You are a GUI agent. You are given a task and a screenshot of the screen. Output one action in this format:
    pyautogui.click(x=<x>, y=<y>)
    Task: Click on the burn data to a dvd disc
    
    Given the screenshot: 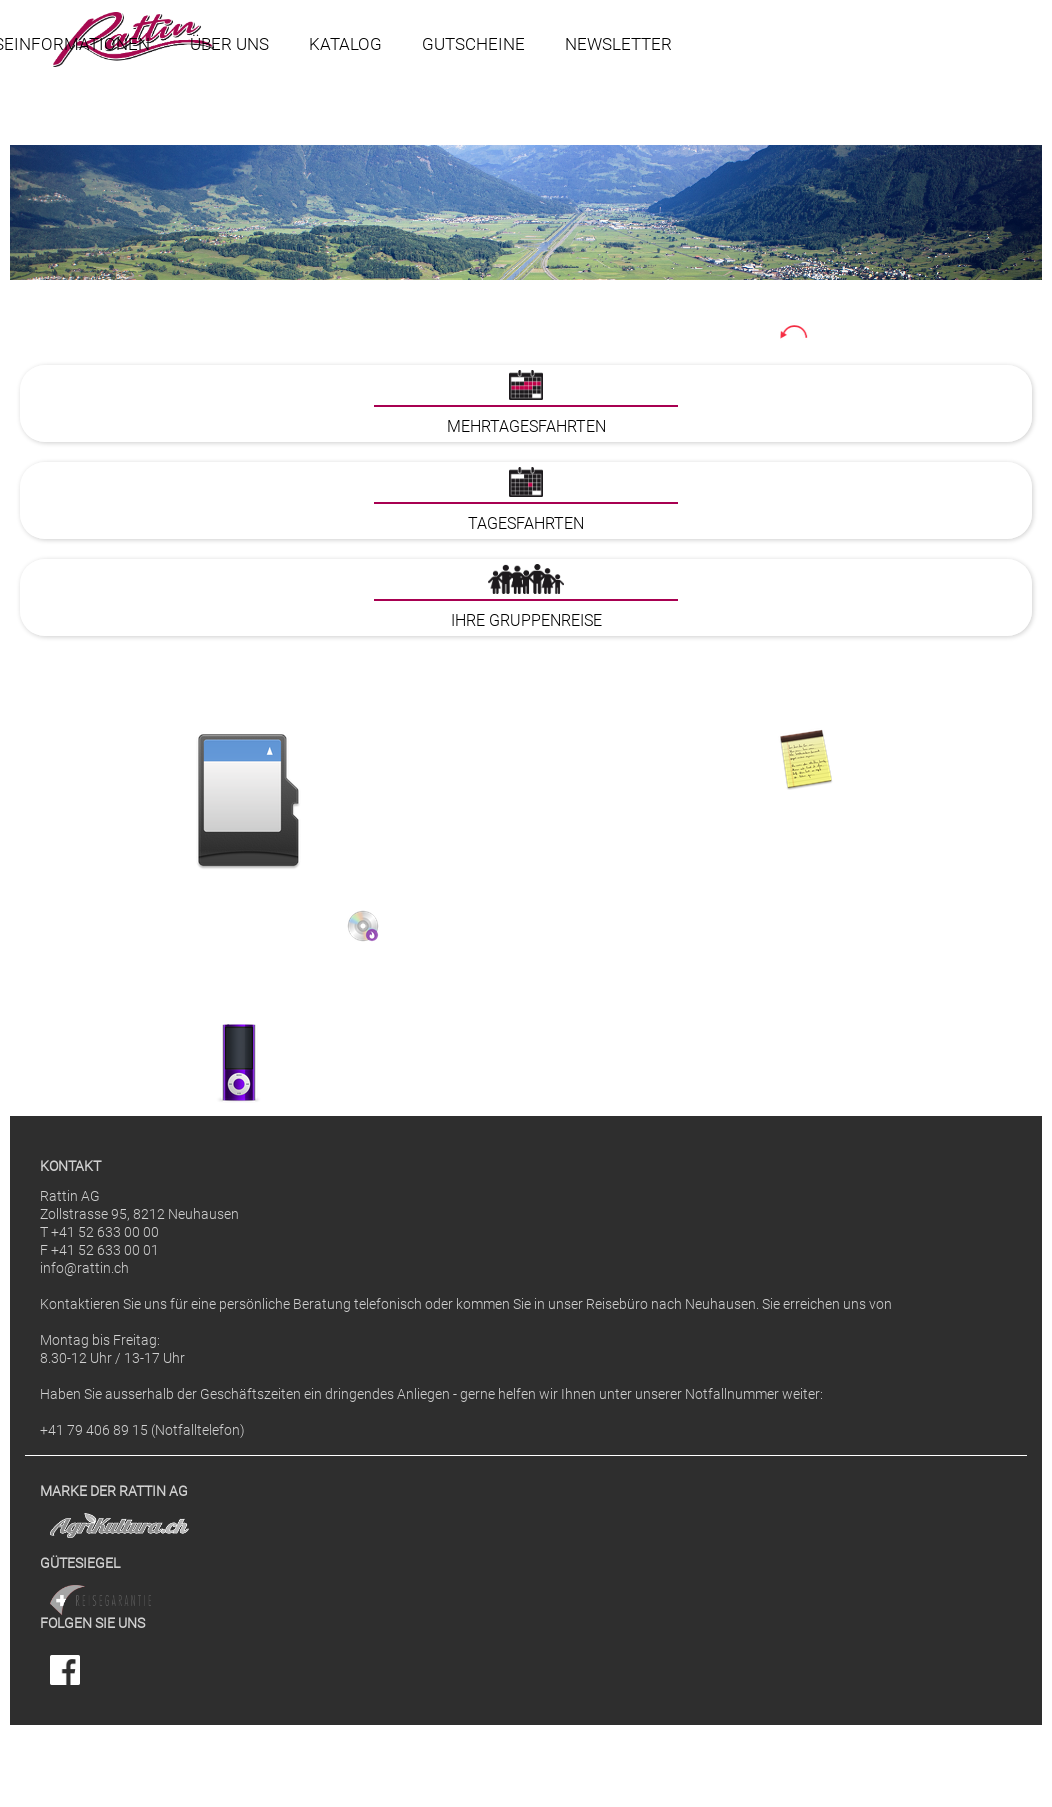 What is the action you would take?
    pyautogui.click(x=363, y=926)
    